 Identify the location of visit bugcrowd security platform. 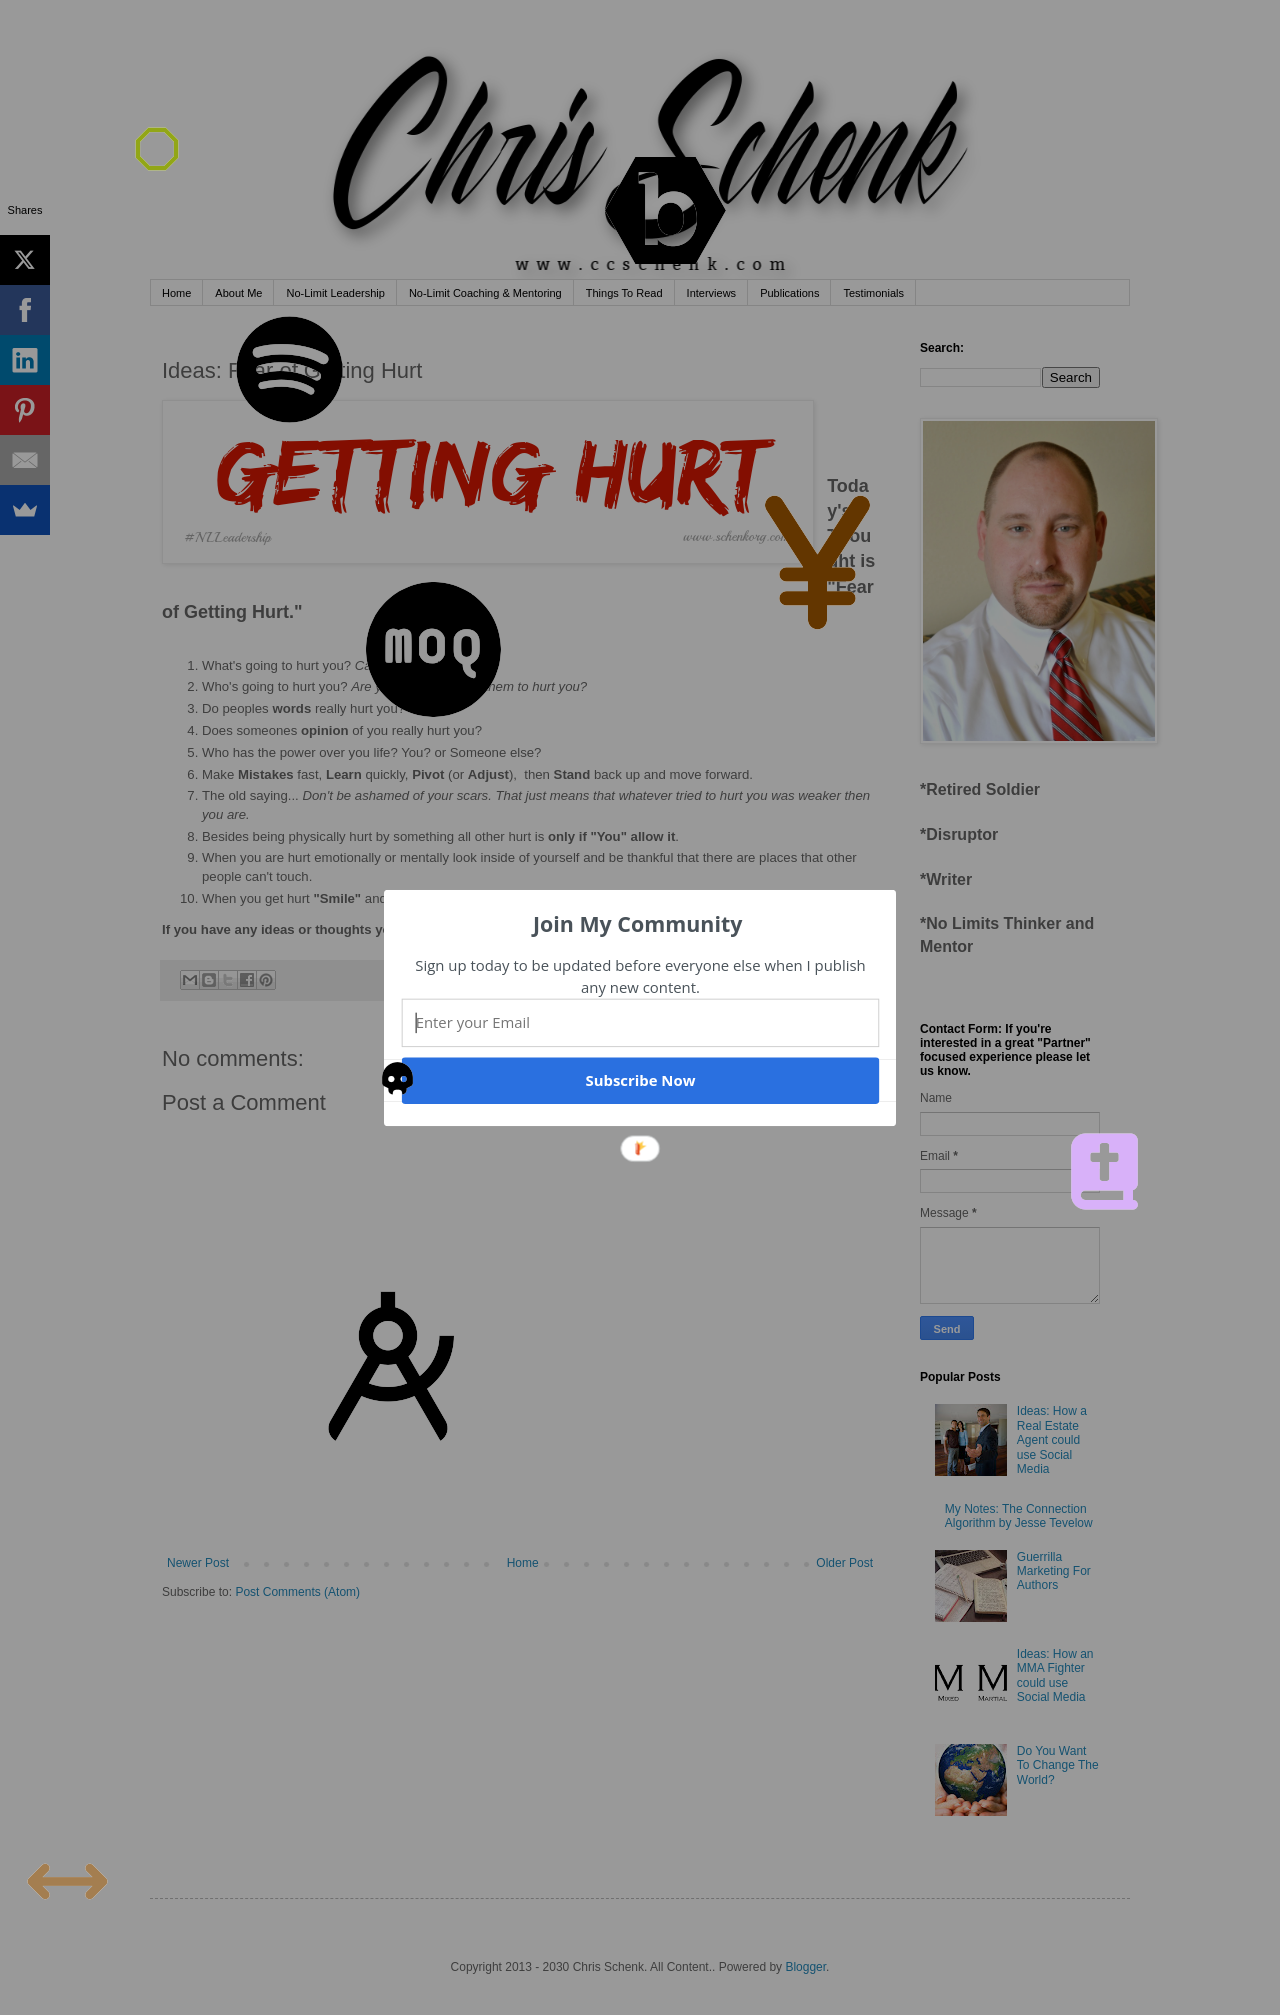
(665, 210).